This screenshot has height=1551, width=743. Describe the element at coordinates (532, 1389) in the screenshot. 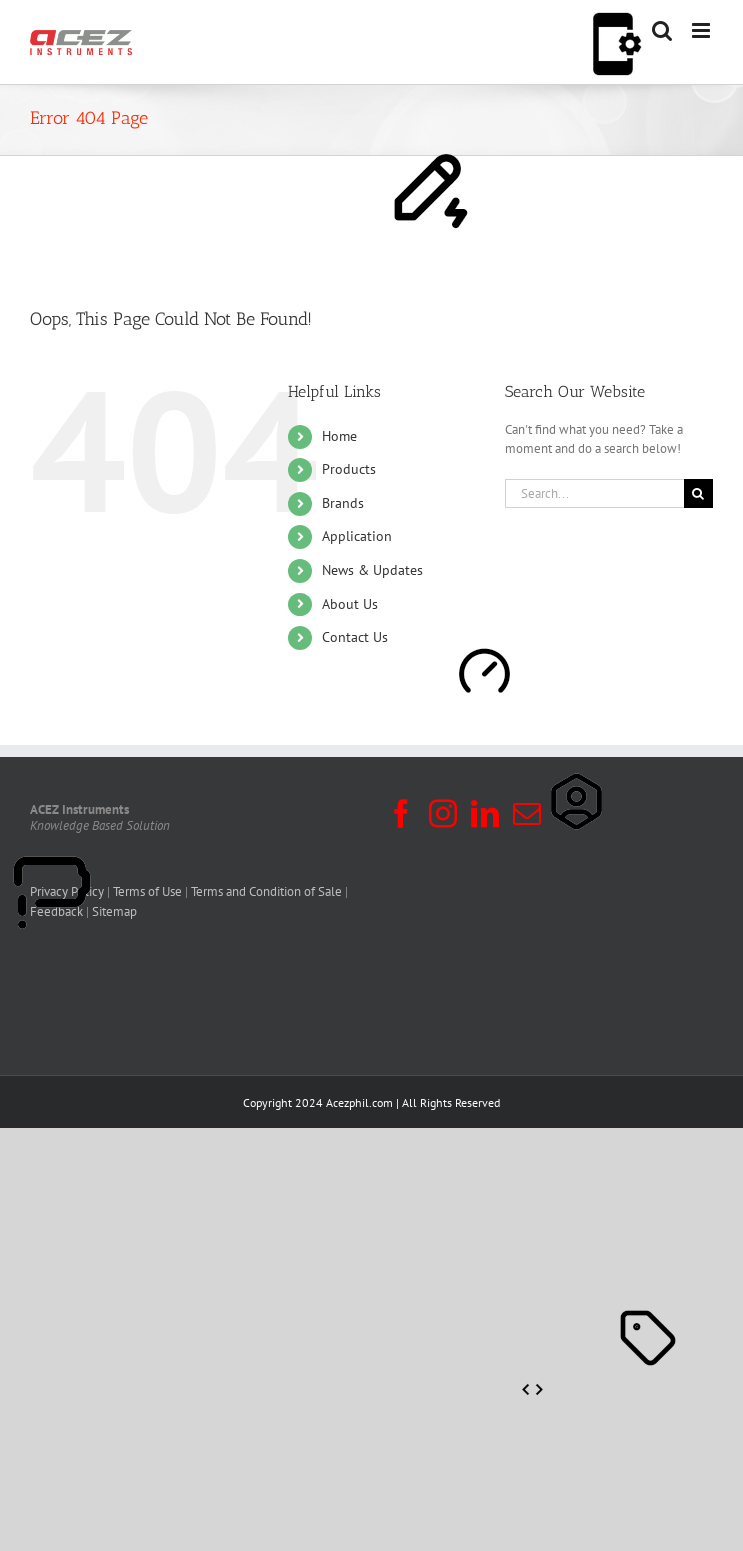

I see `view or edit source code` at that location.